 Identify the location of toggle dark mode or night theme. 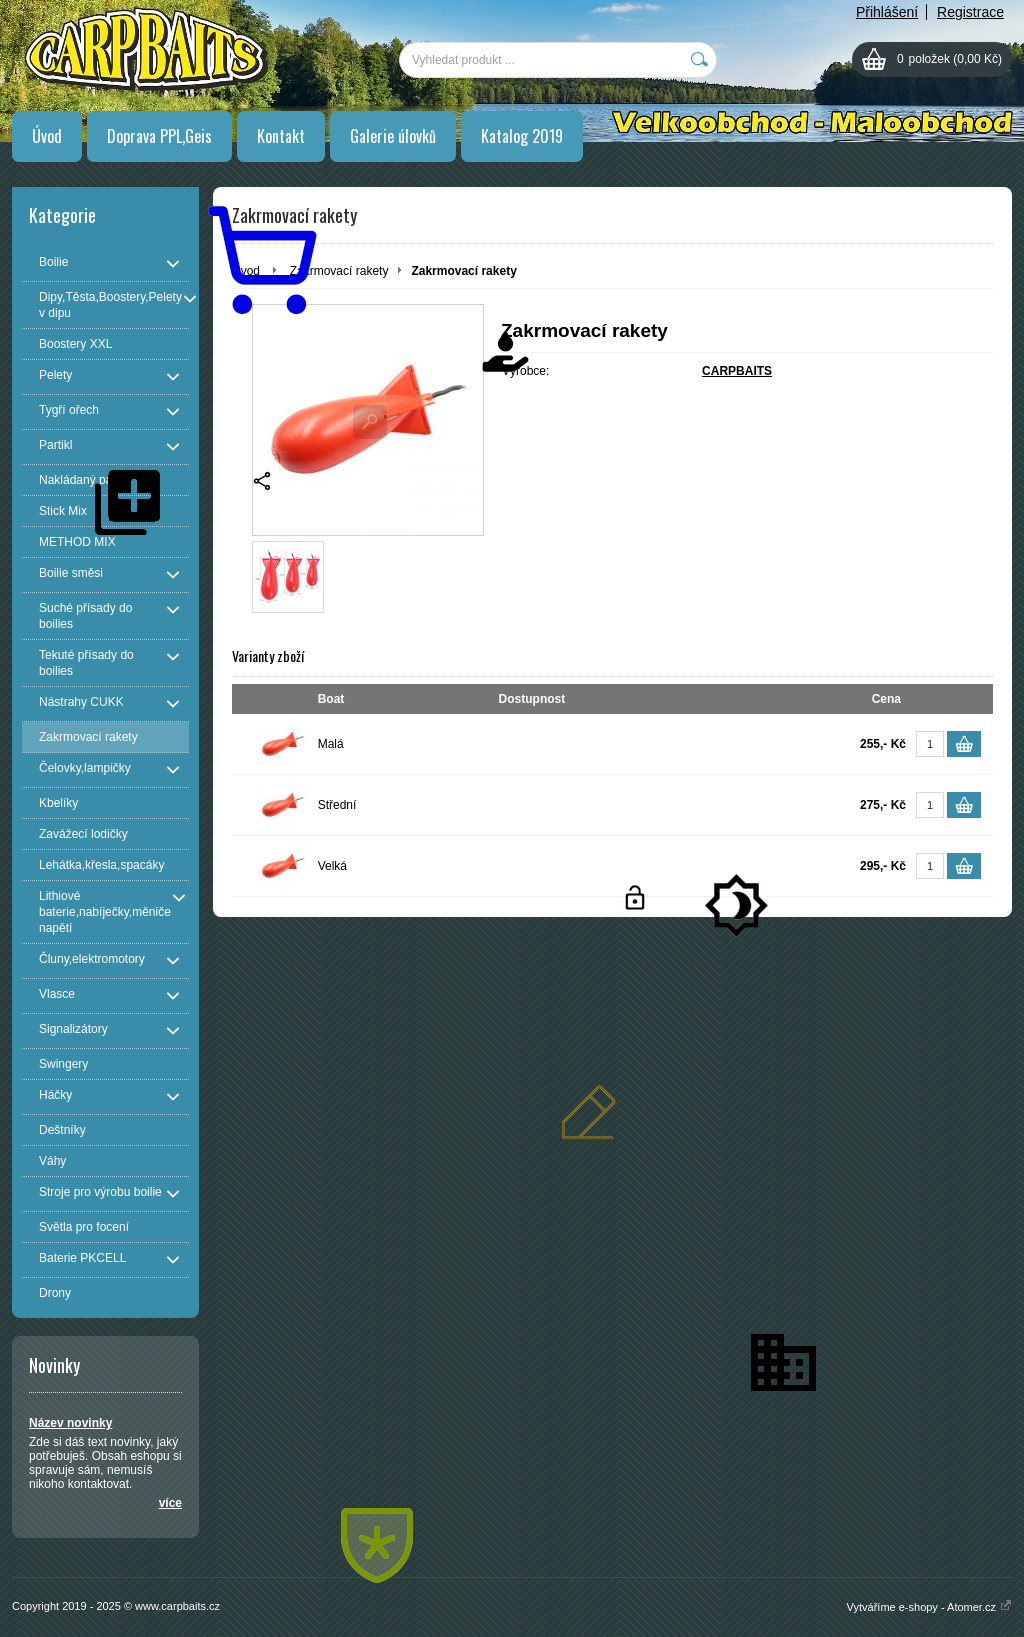
(736, 905).